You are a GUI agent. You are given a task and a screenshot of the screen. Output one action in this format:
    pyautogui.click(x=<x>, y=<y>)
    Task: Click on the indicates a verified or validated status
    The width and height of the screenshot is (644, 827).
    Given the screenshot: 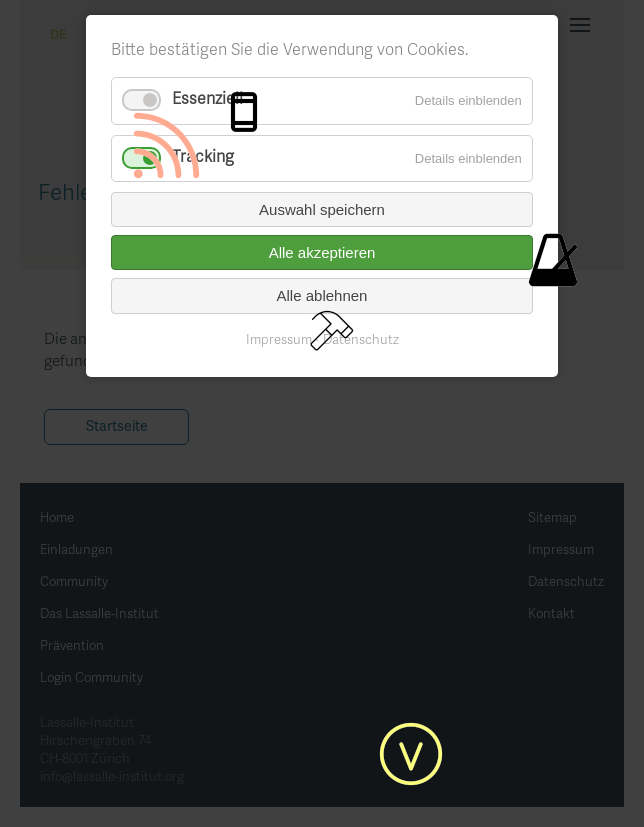 What is the action you would take?
    pyautogui.click(x=411, y=754)
    